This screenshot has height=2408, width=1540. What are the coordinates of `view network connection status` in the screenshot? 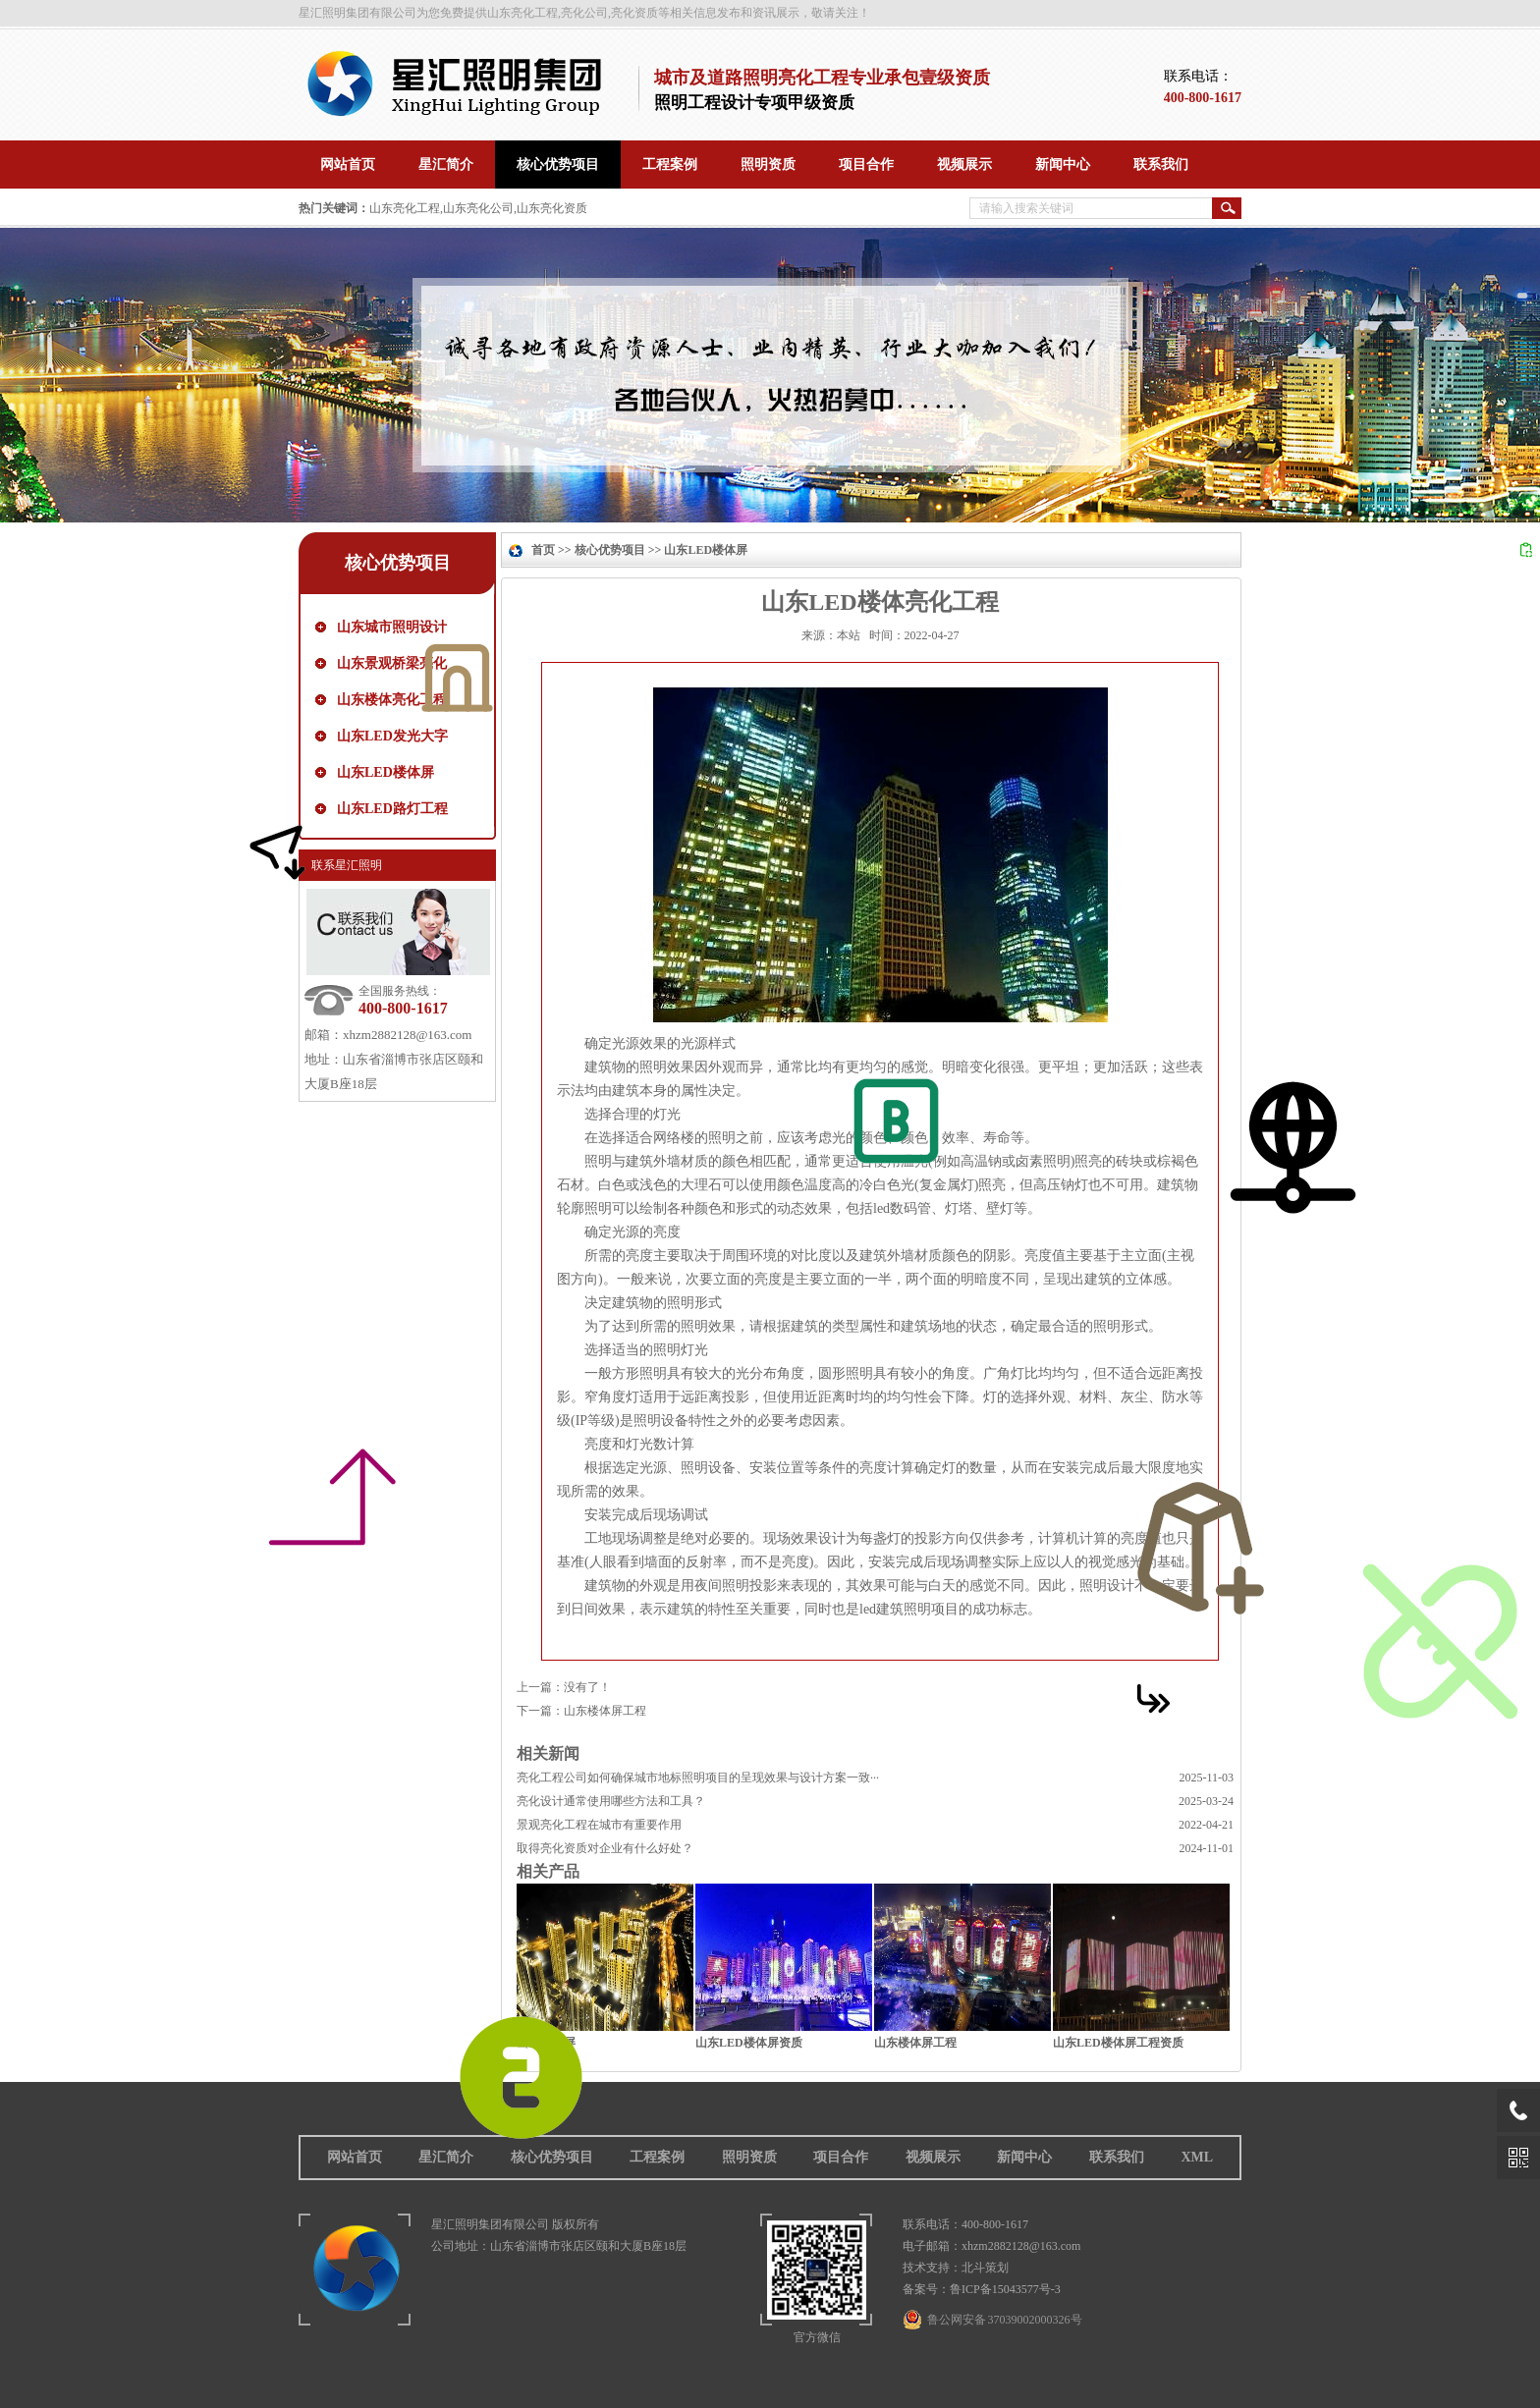 It's located at (1292, 1144).